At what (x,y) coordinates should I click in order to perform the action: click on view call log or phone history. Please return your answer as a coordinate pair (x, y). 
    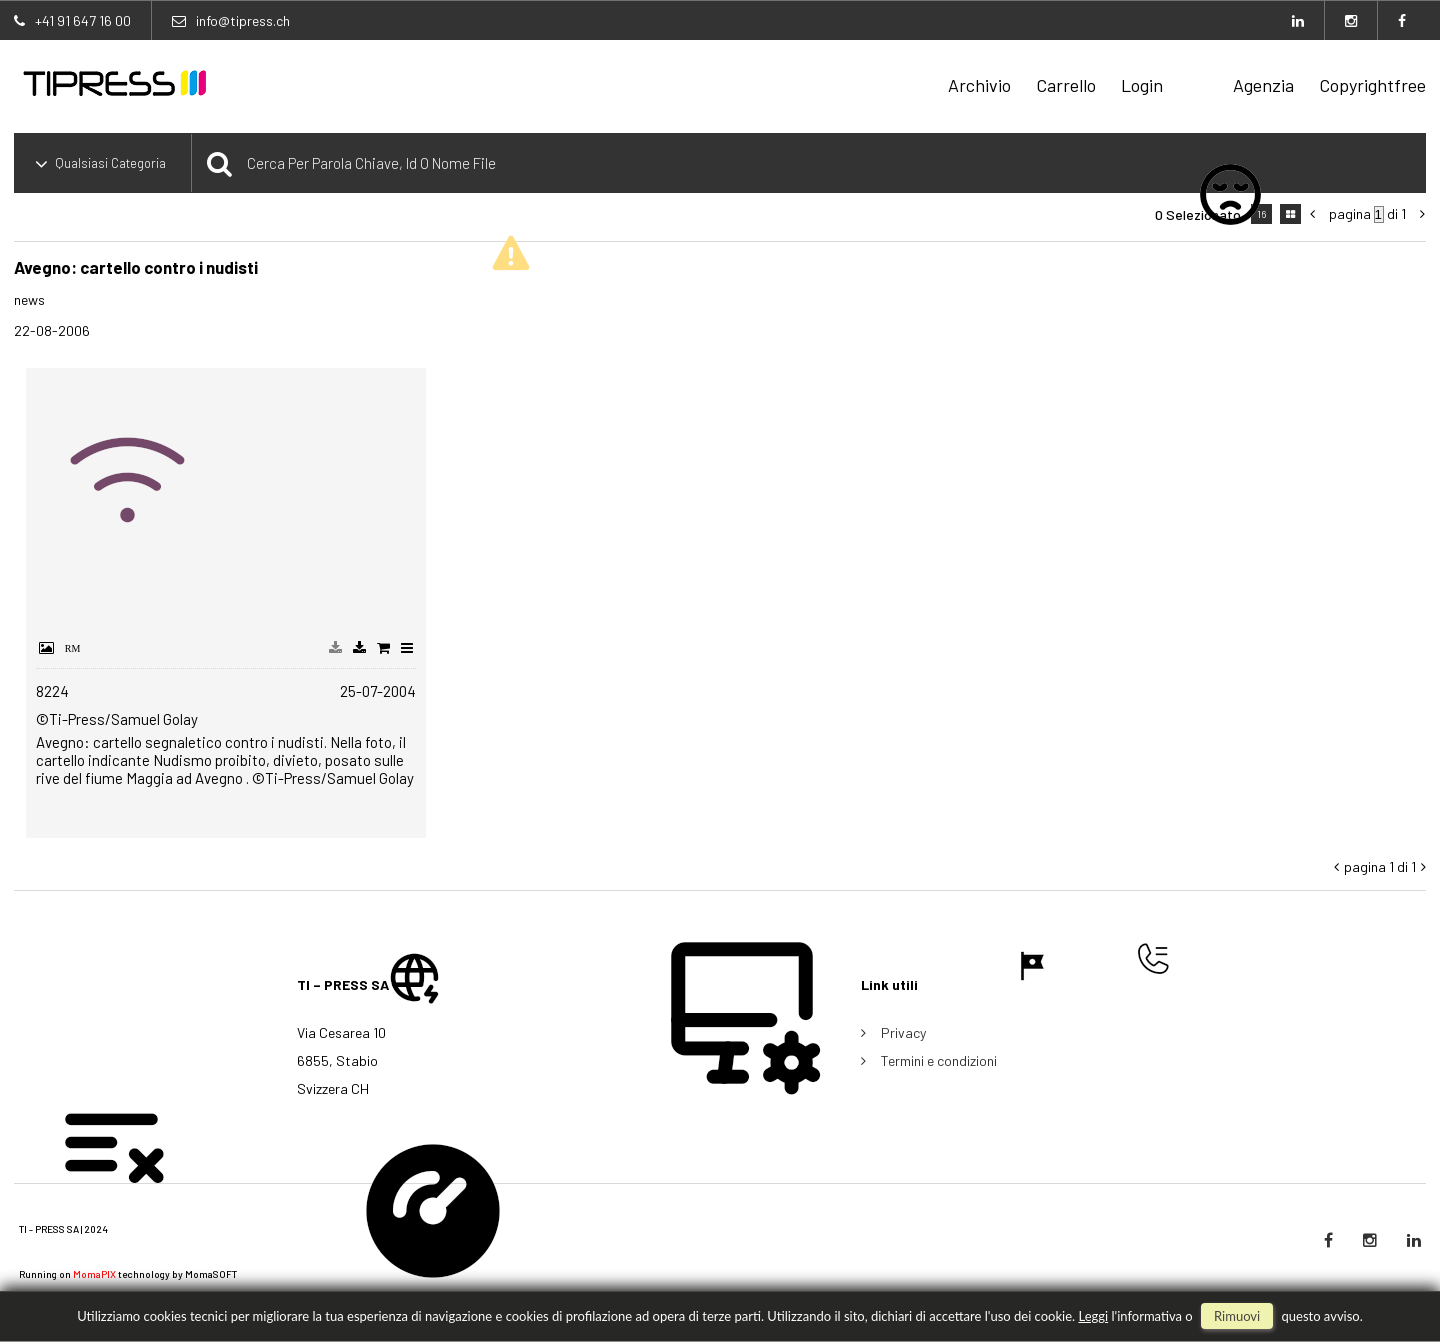
    Looking at the image, I should click on (1154, 958).